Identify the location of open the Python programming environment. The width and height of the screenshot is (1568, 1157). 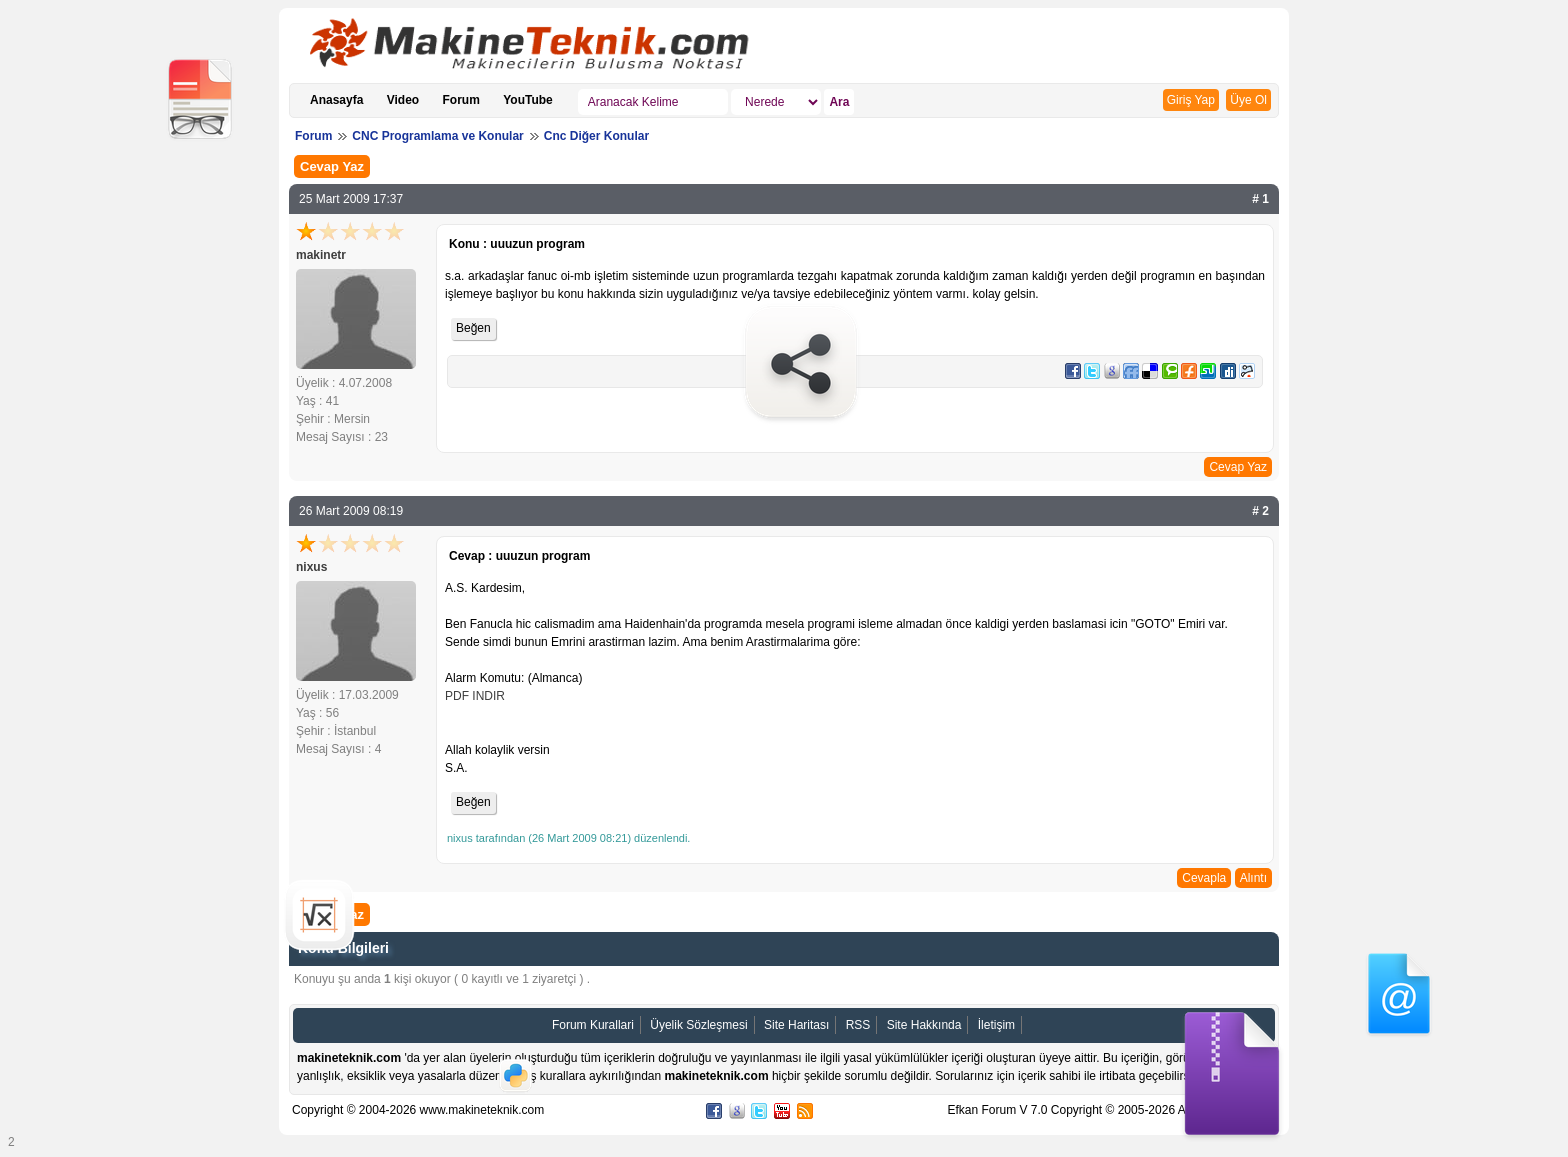
(515, 1075).